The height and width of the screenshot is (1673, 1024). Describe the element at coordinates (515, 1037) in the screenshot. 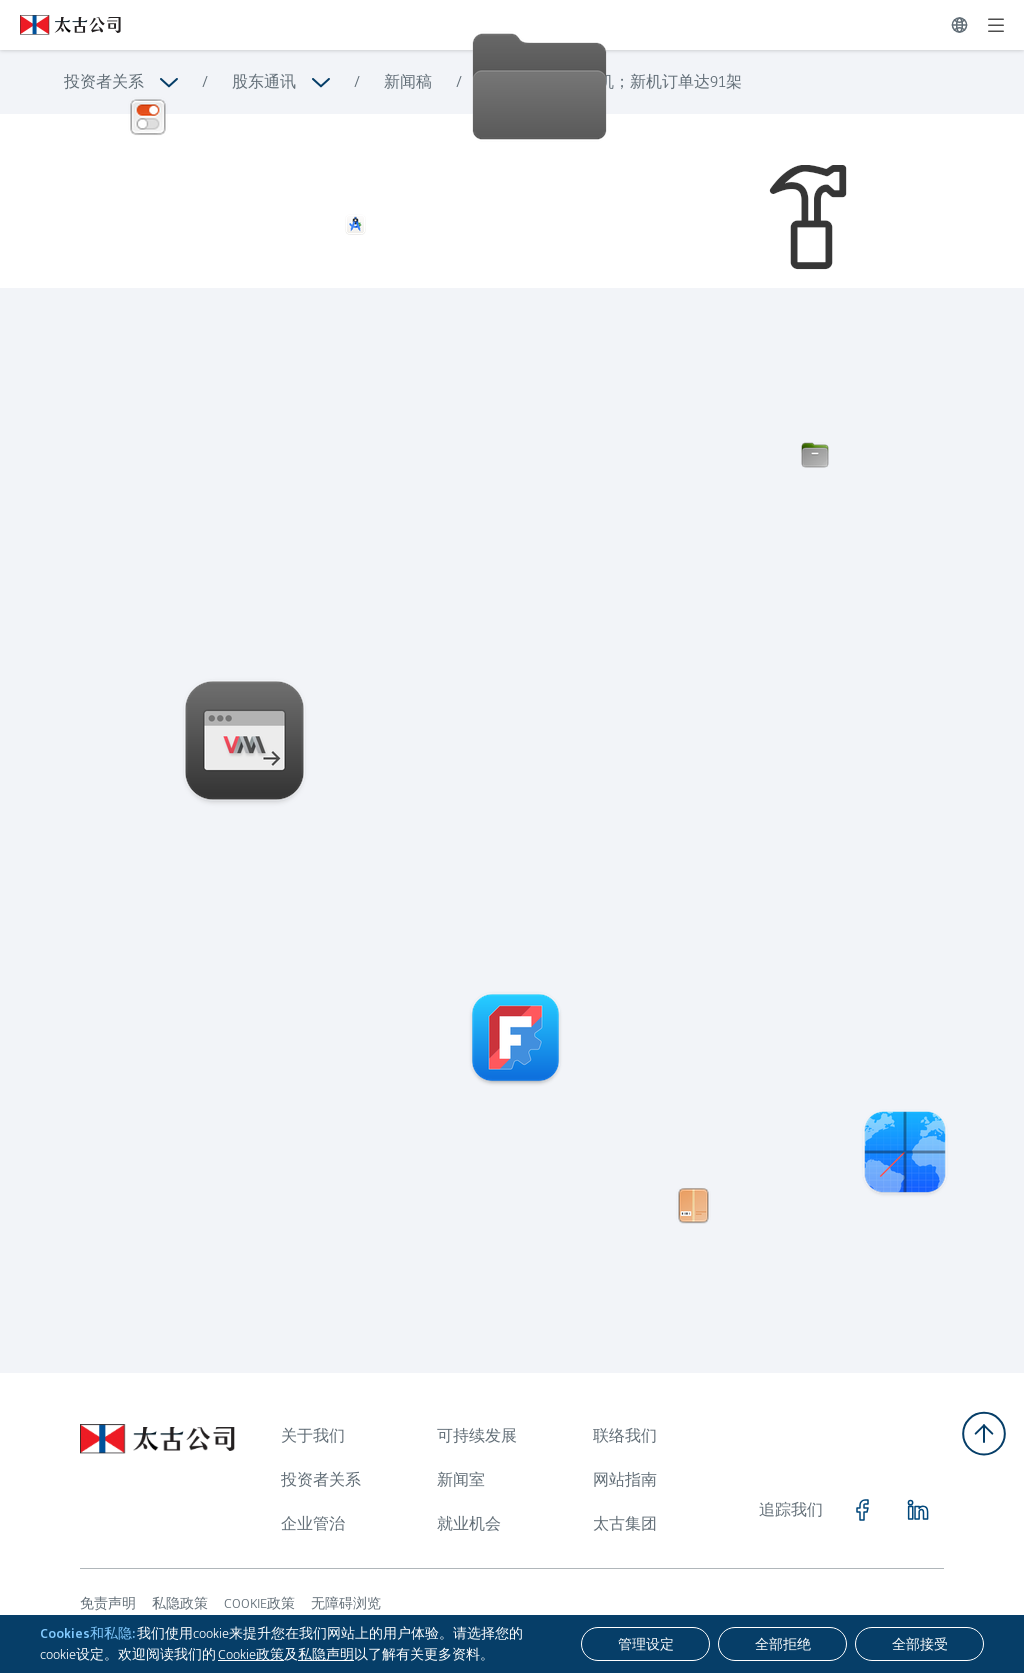

I see `open FreeCAD application` at that location.